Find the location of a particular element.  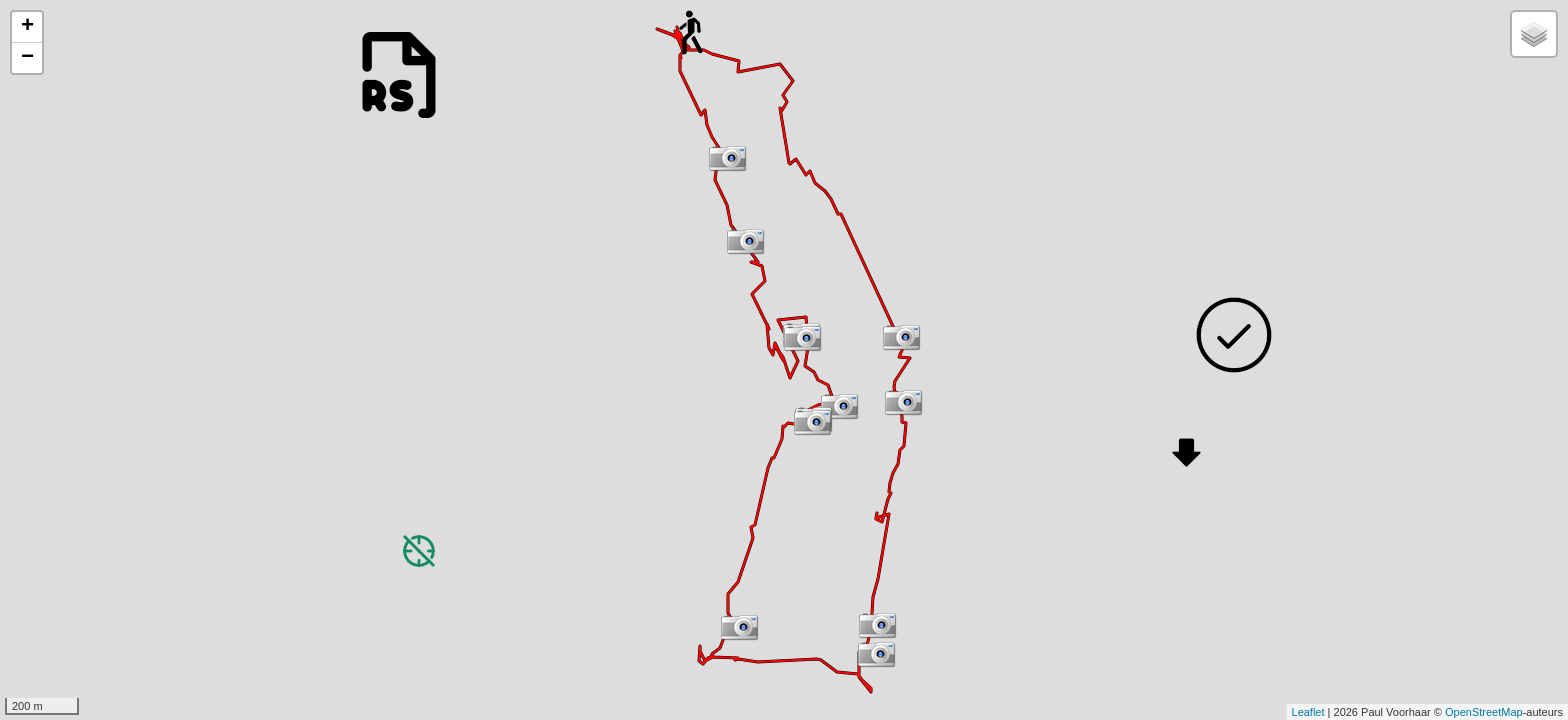

indicates task or action completed successfully is located at coordinates (1234, 335).